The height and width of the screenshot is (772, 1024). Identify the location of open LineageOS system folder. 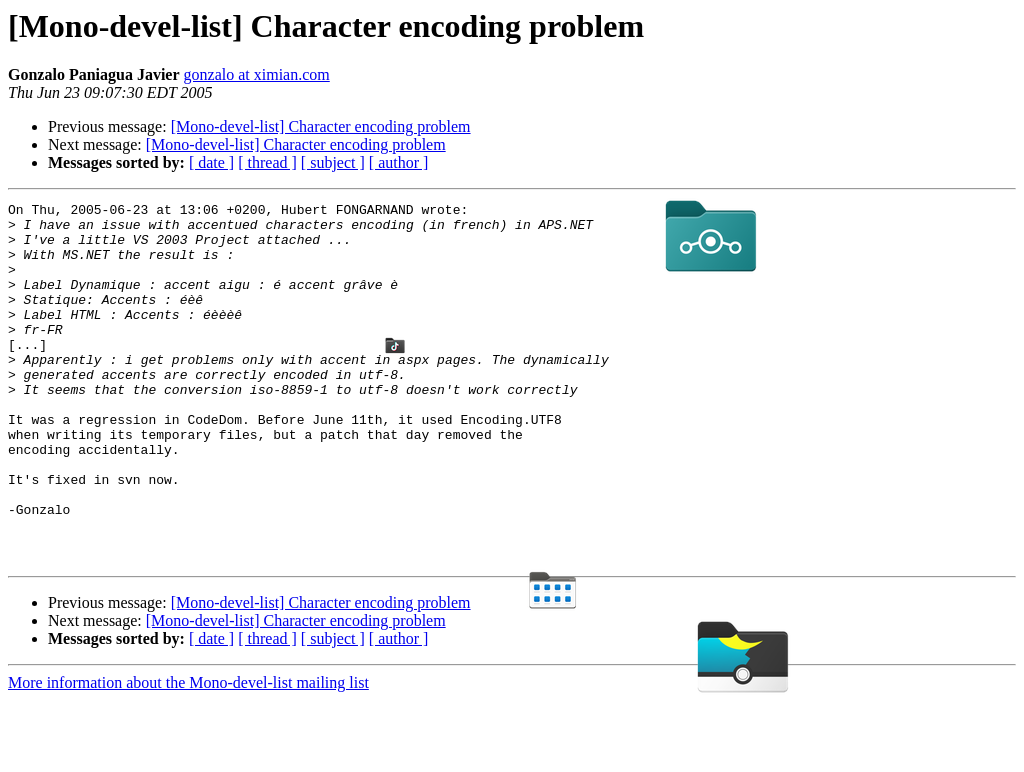
(710, 238).